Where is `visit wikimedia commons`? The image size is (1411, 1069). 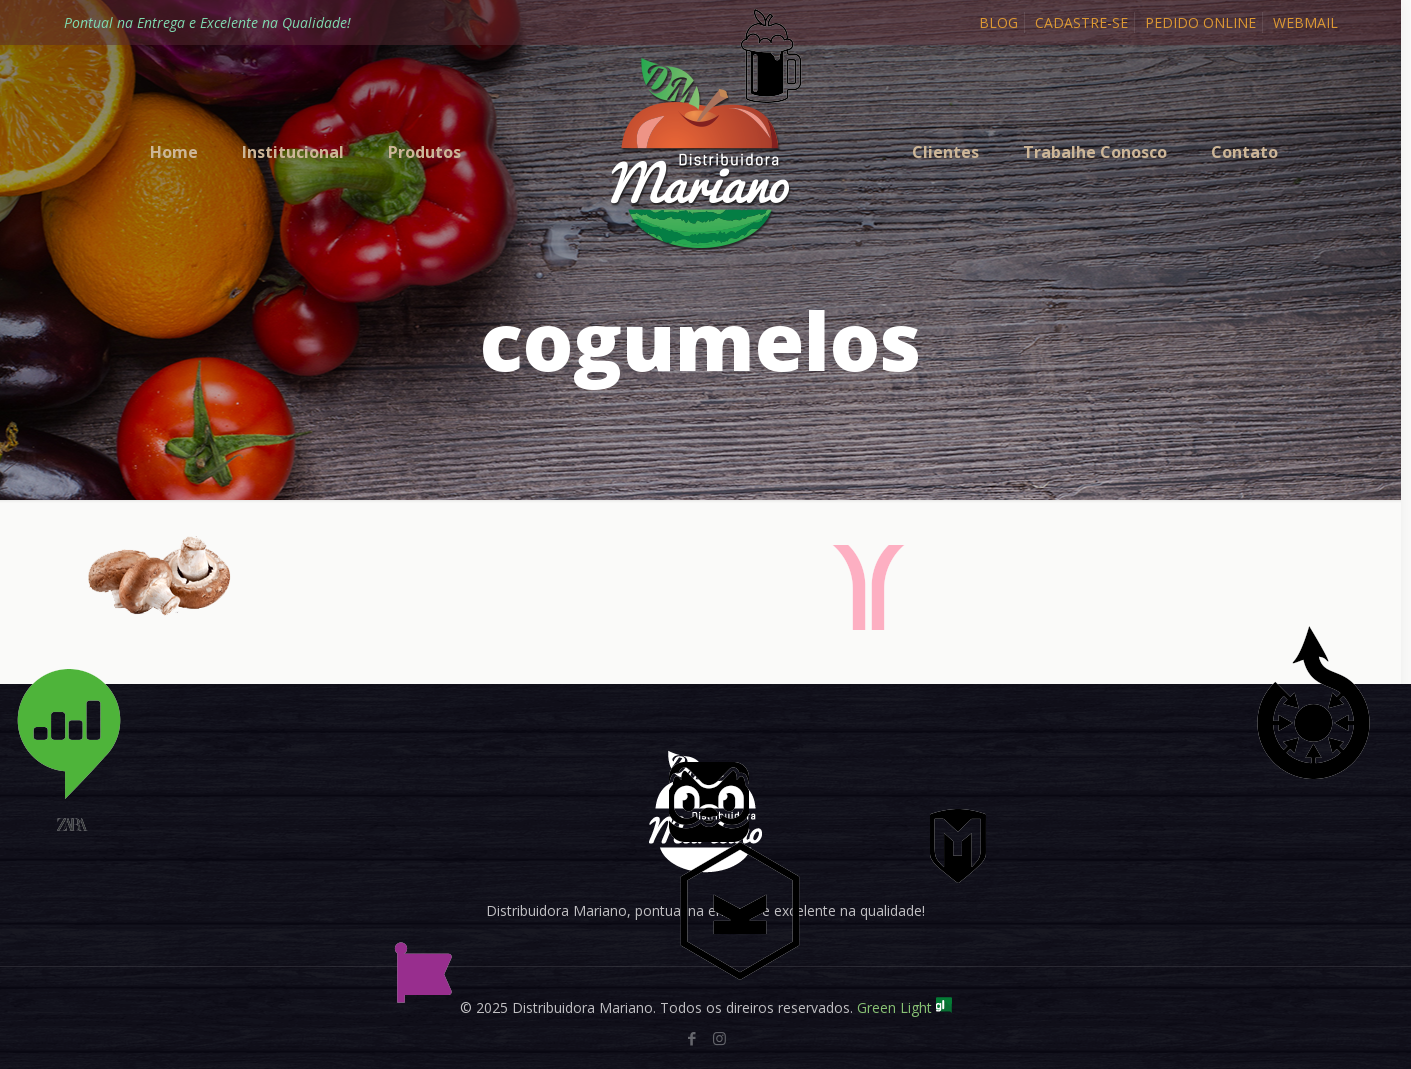
visit wikimedia commons is located at coordinates (1313, 702).